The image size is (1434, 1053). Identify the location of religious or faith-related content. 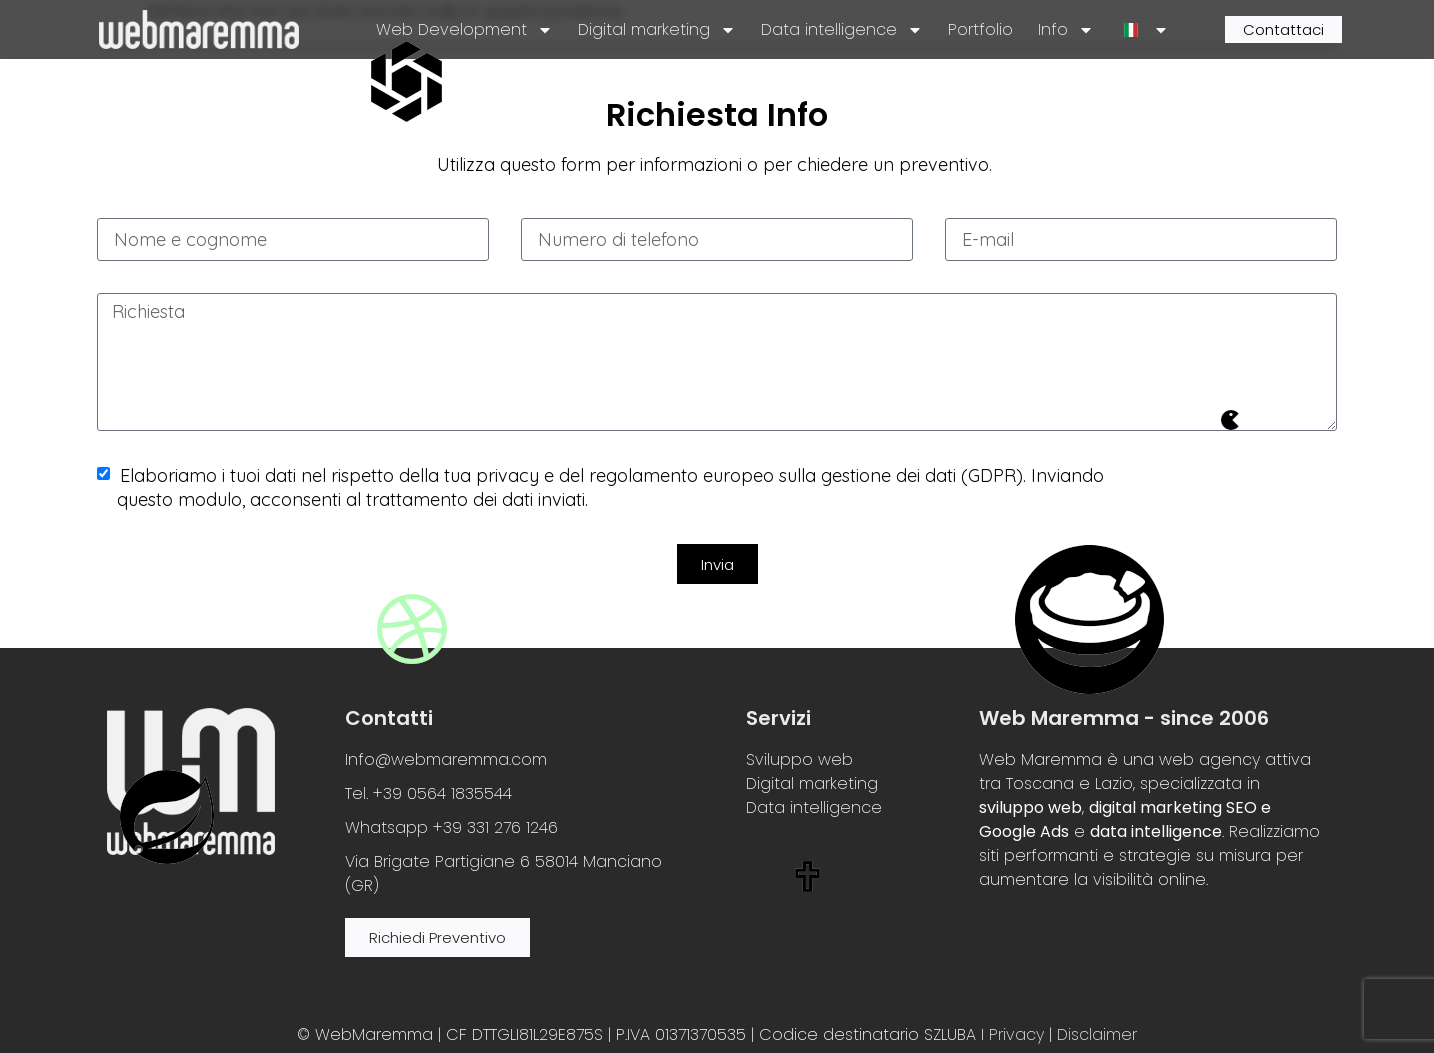
(807, 876).